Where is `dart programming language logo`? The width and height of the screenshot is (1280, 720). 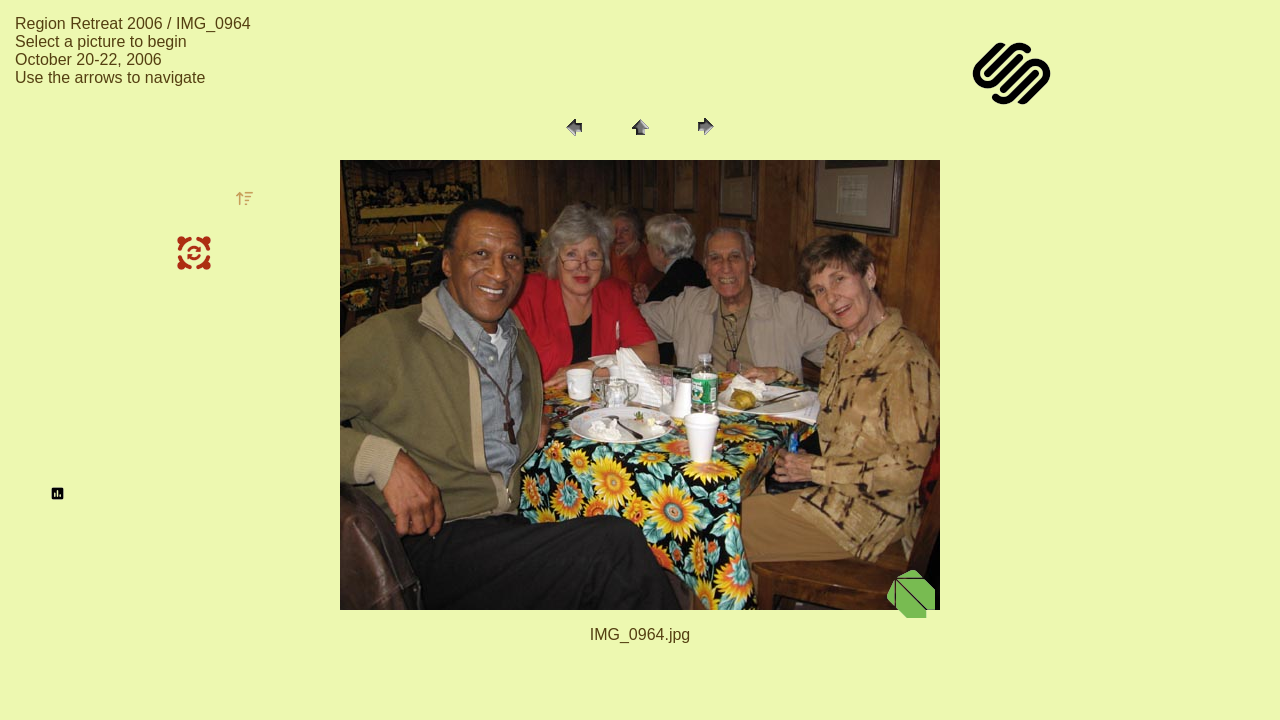 dart programming language logo is located at coordinates (911, 594).